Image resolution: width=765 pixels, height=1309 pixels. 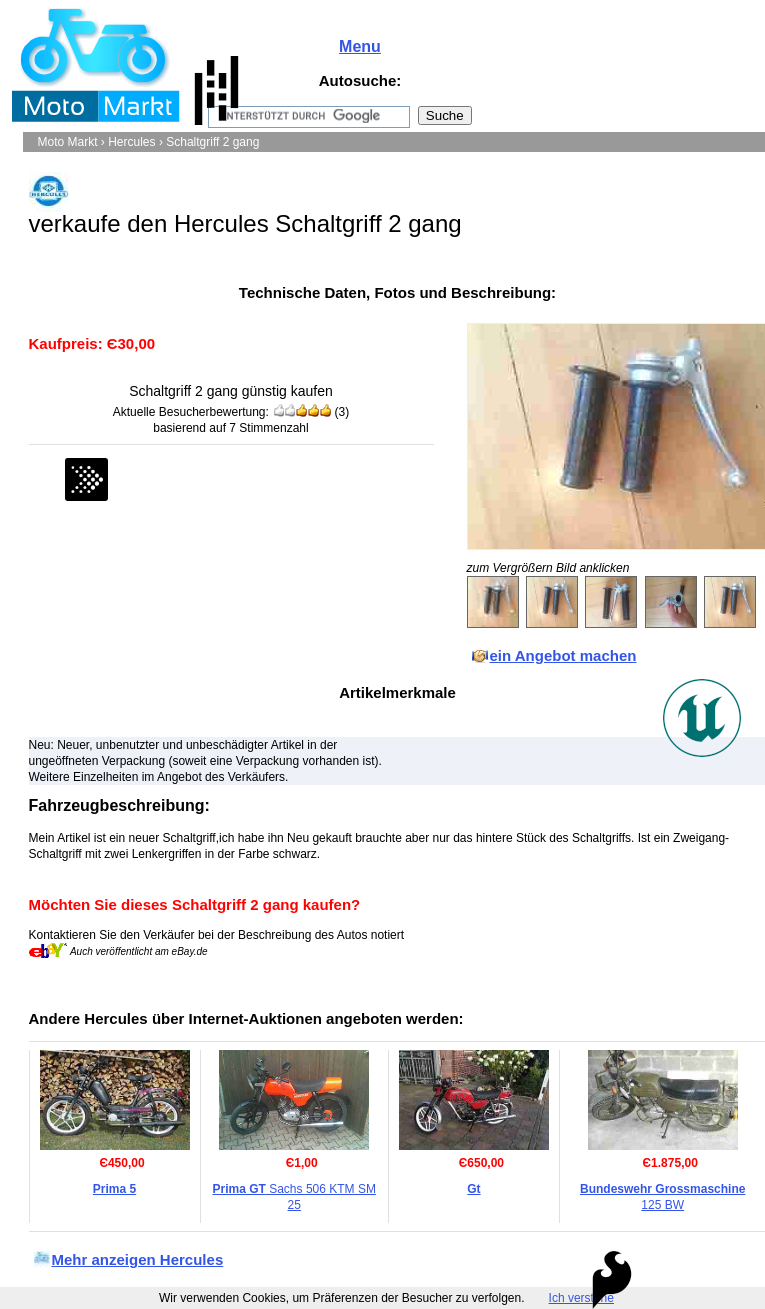 What do you see at coordinates (468, 1098) in the screenshot?
I see `redox healthcare data platform logo` at bounding box center [468, 1098].